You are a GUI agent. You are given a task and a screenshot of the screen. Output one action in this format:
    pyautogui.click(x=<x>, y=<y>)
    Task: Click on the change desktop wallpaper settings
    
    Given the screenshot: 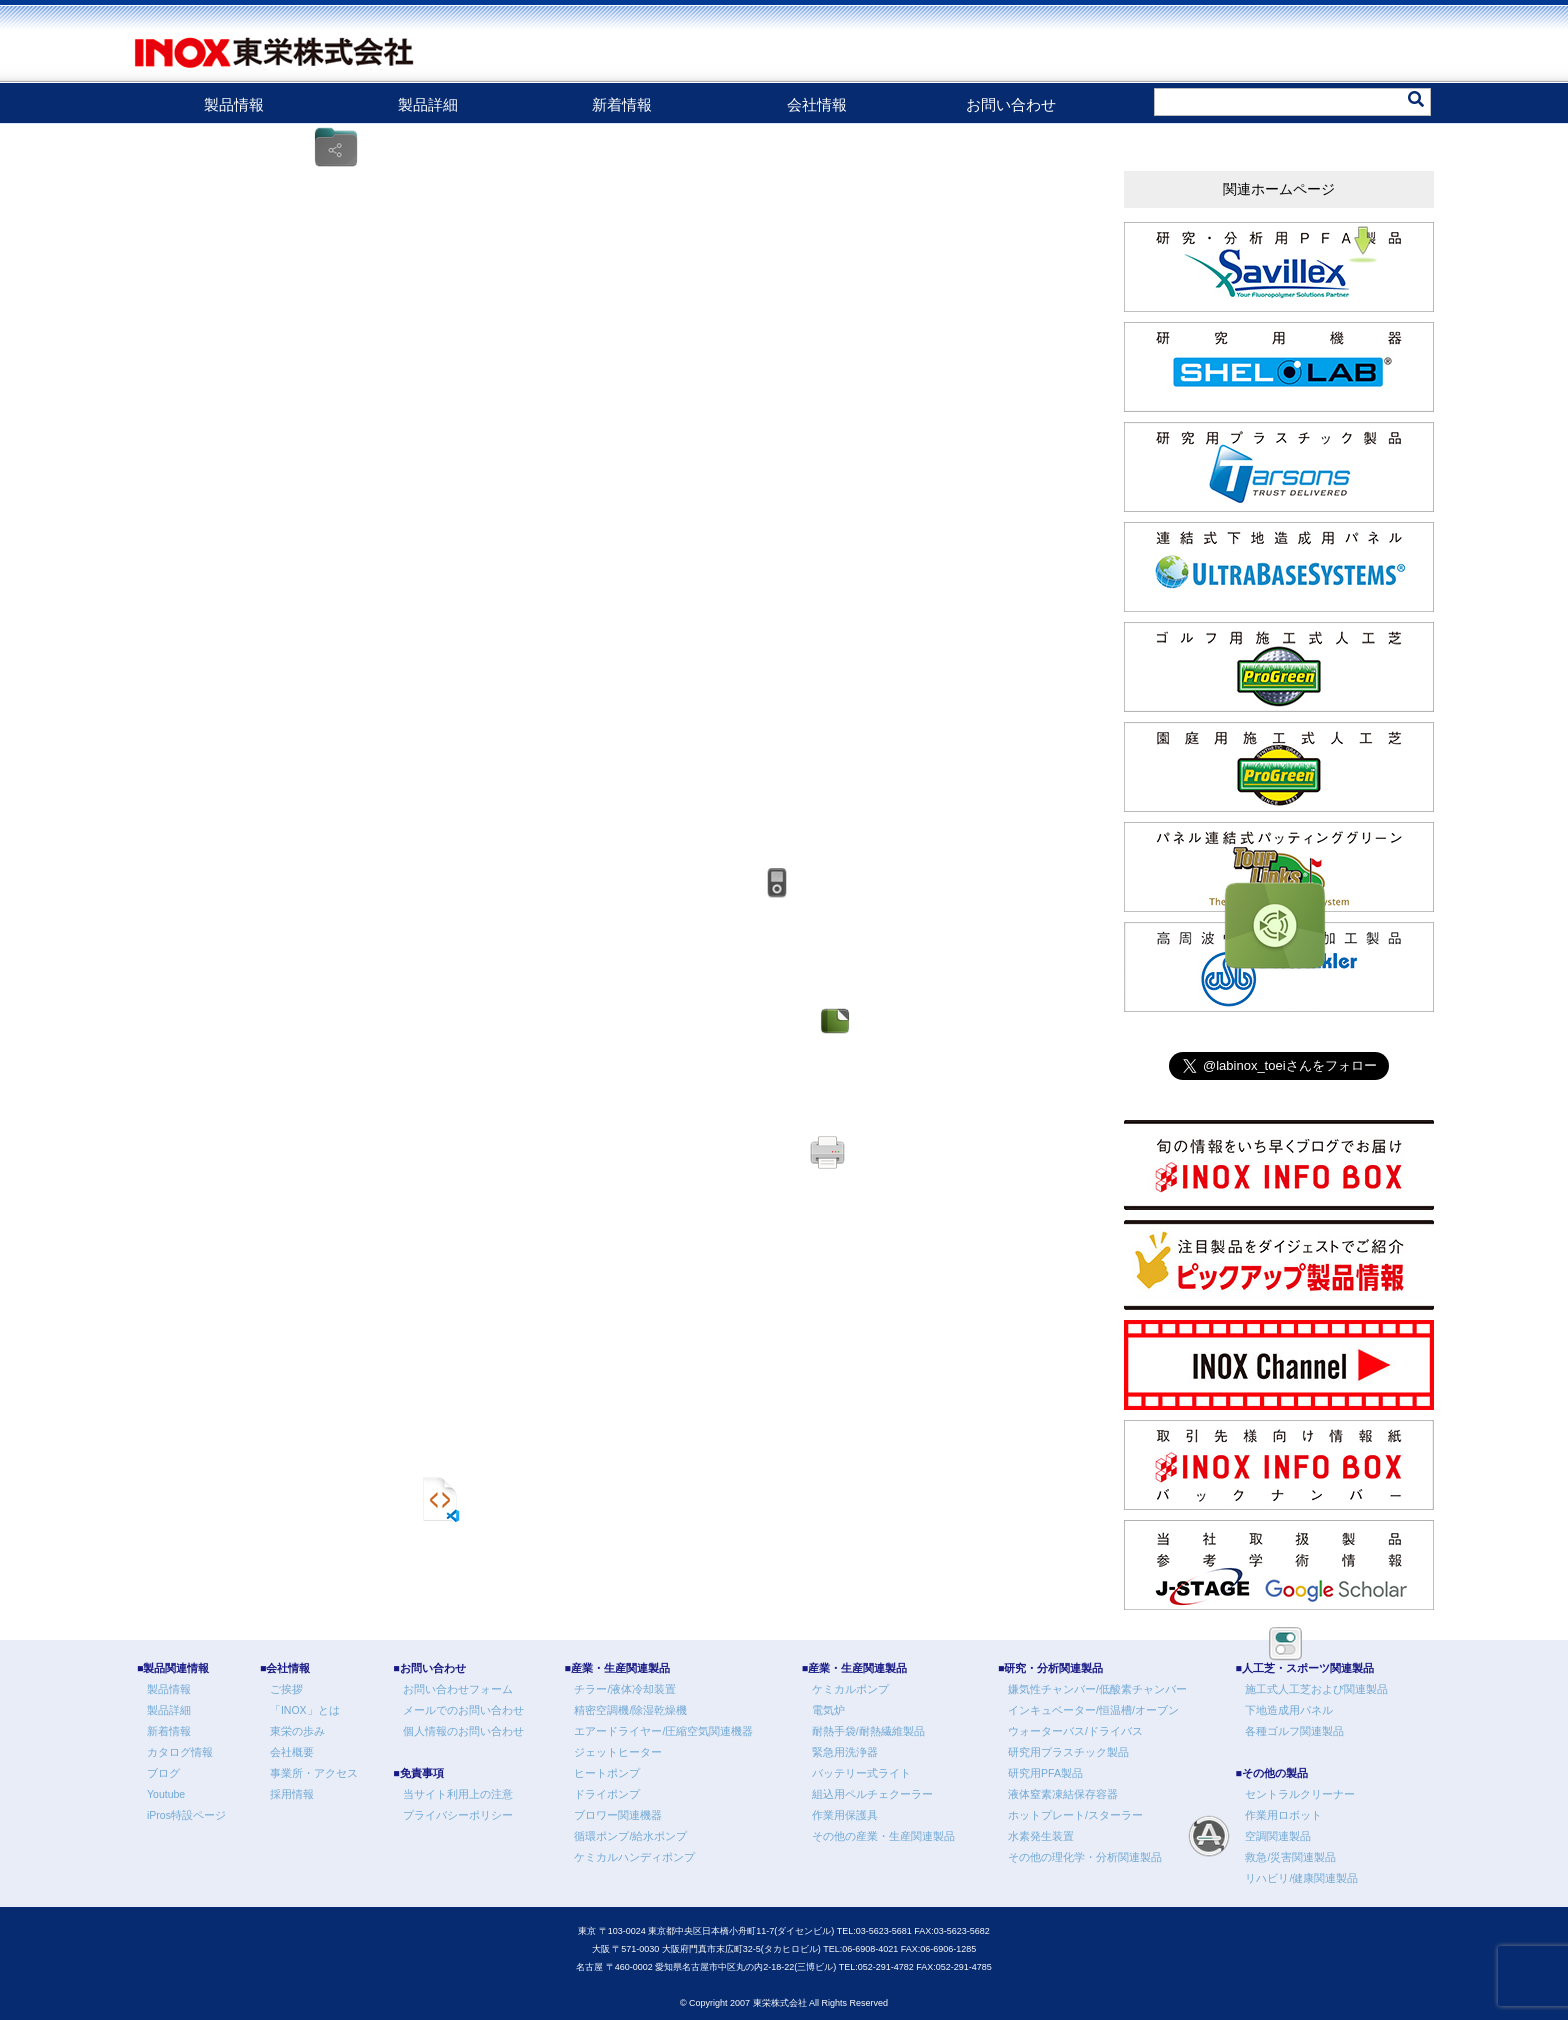 What is the action you would take?
    pyautogui.click(x=835, y=1020)
    